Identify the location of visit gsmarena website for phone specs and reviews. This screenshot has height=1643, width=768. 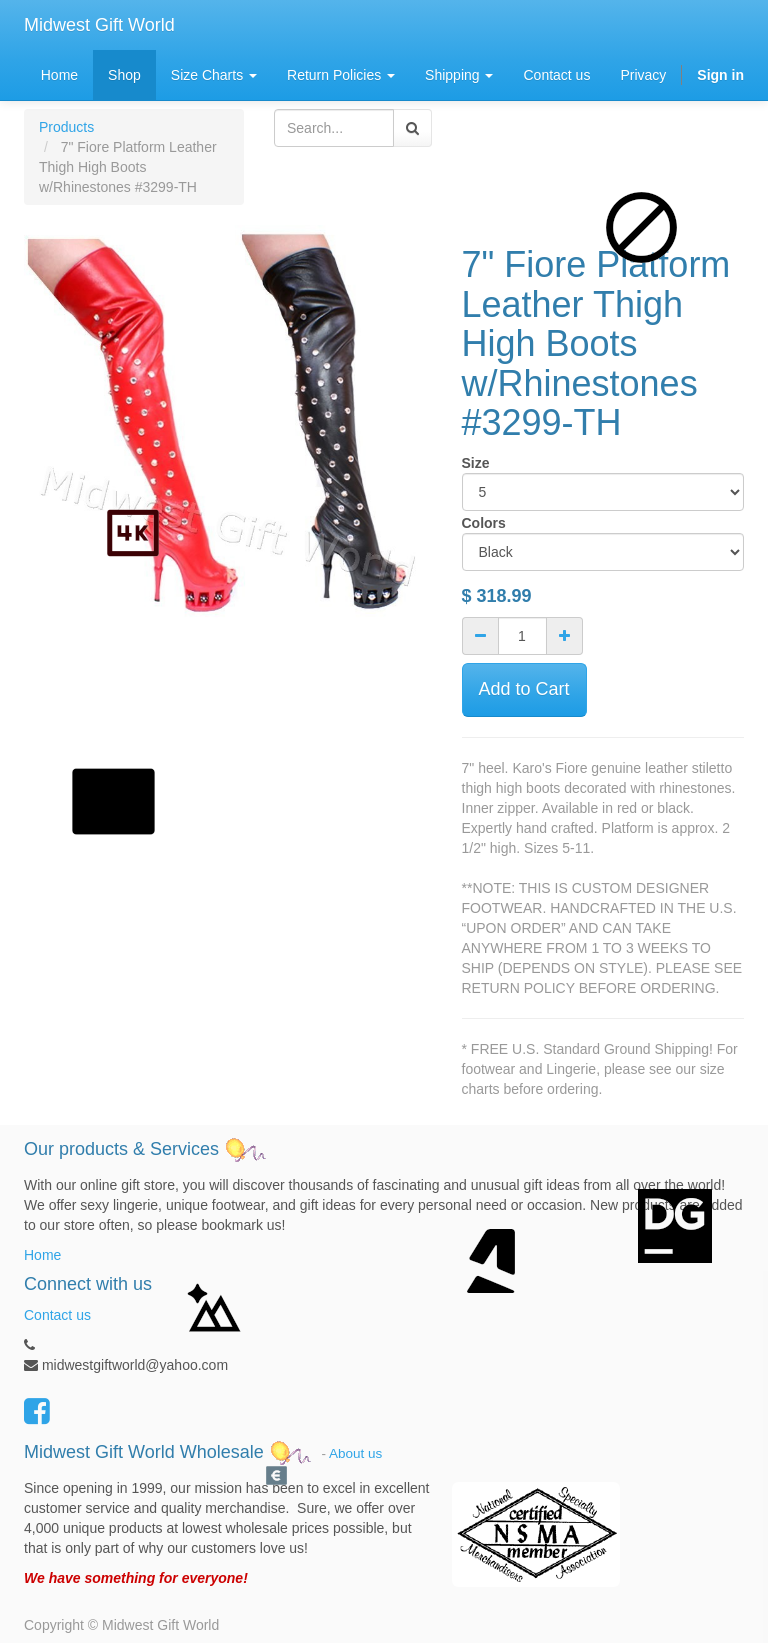
(491, 1261).